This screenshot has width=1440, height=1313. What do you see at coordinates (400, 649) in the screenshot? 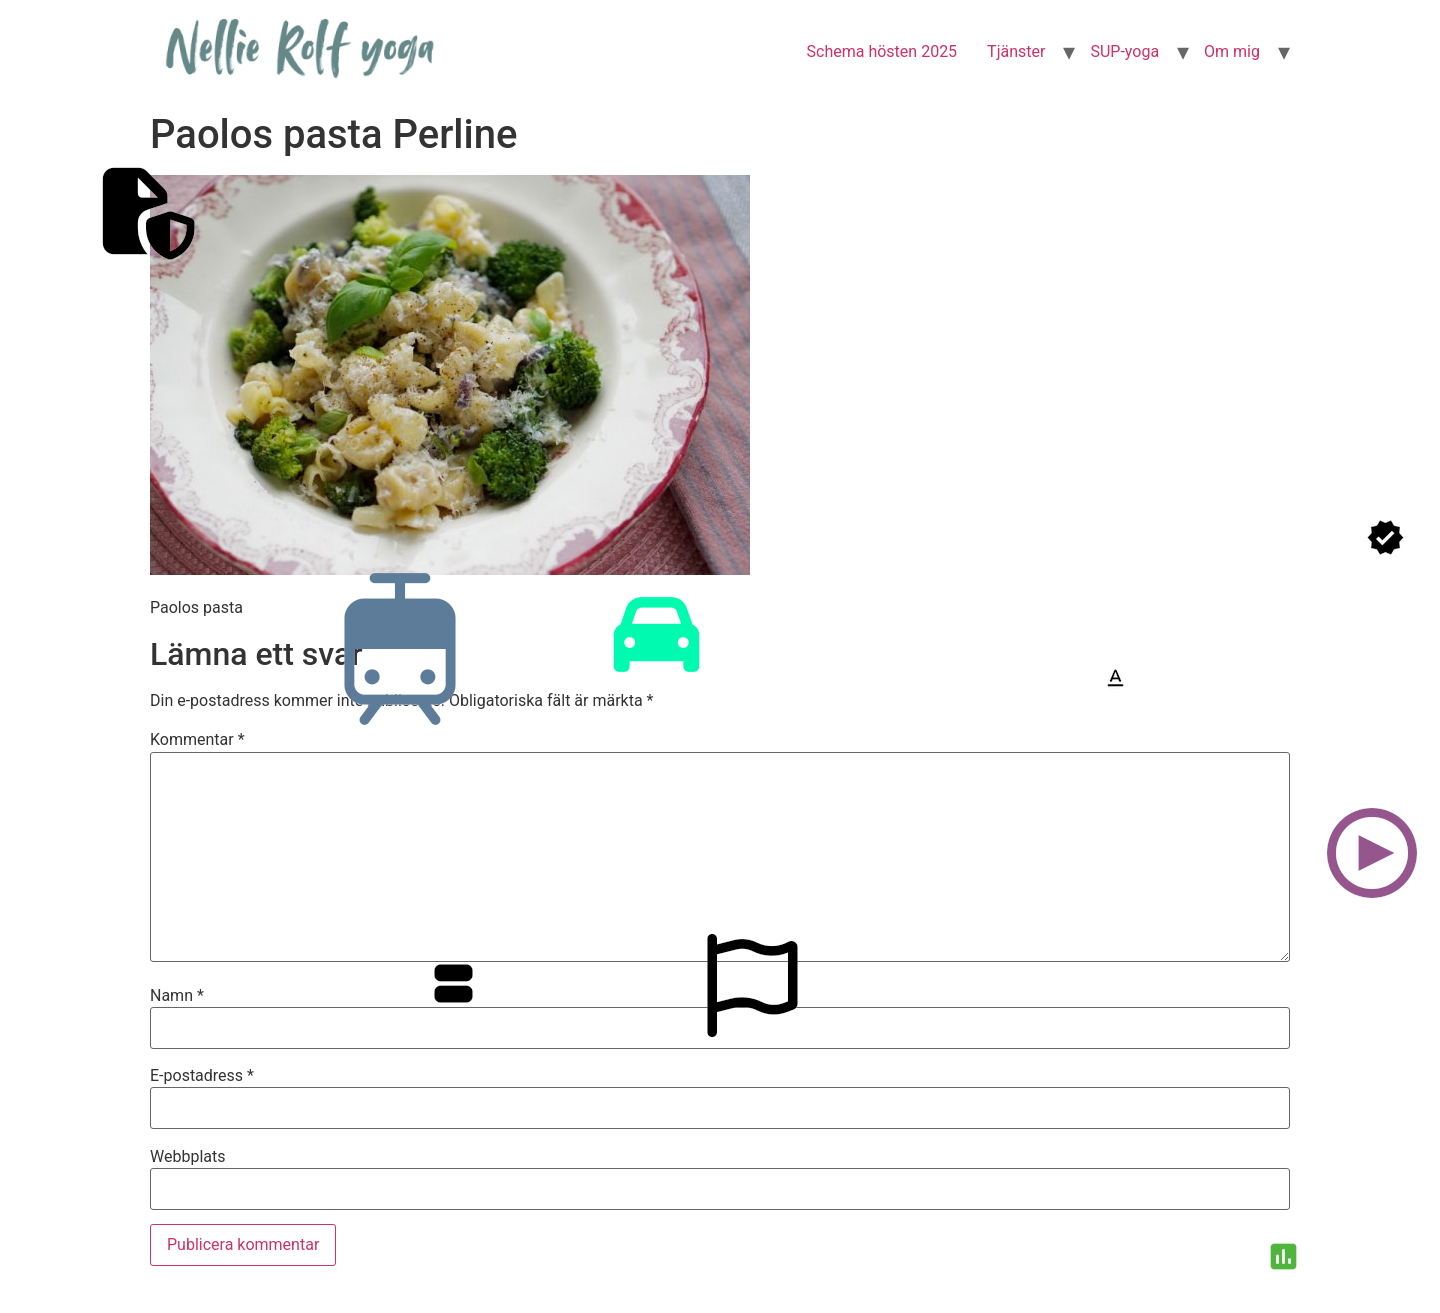
I see `access tram or streetcar transit options` at bounding box center [400, 649].